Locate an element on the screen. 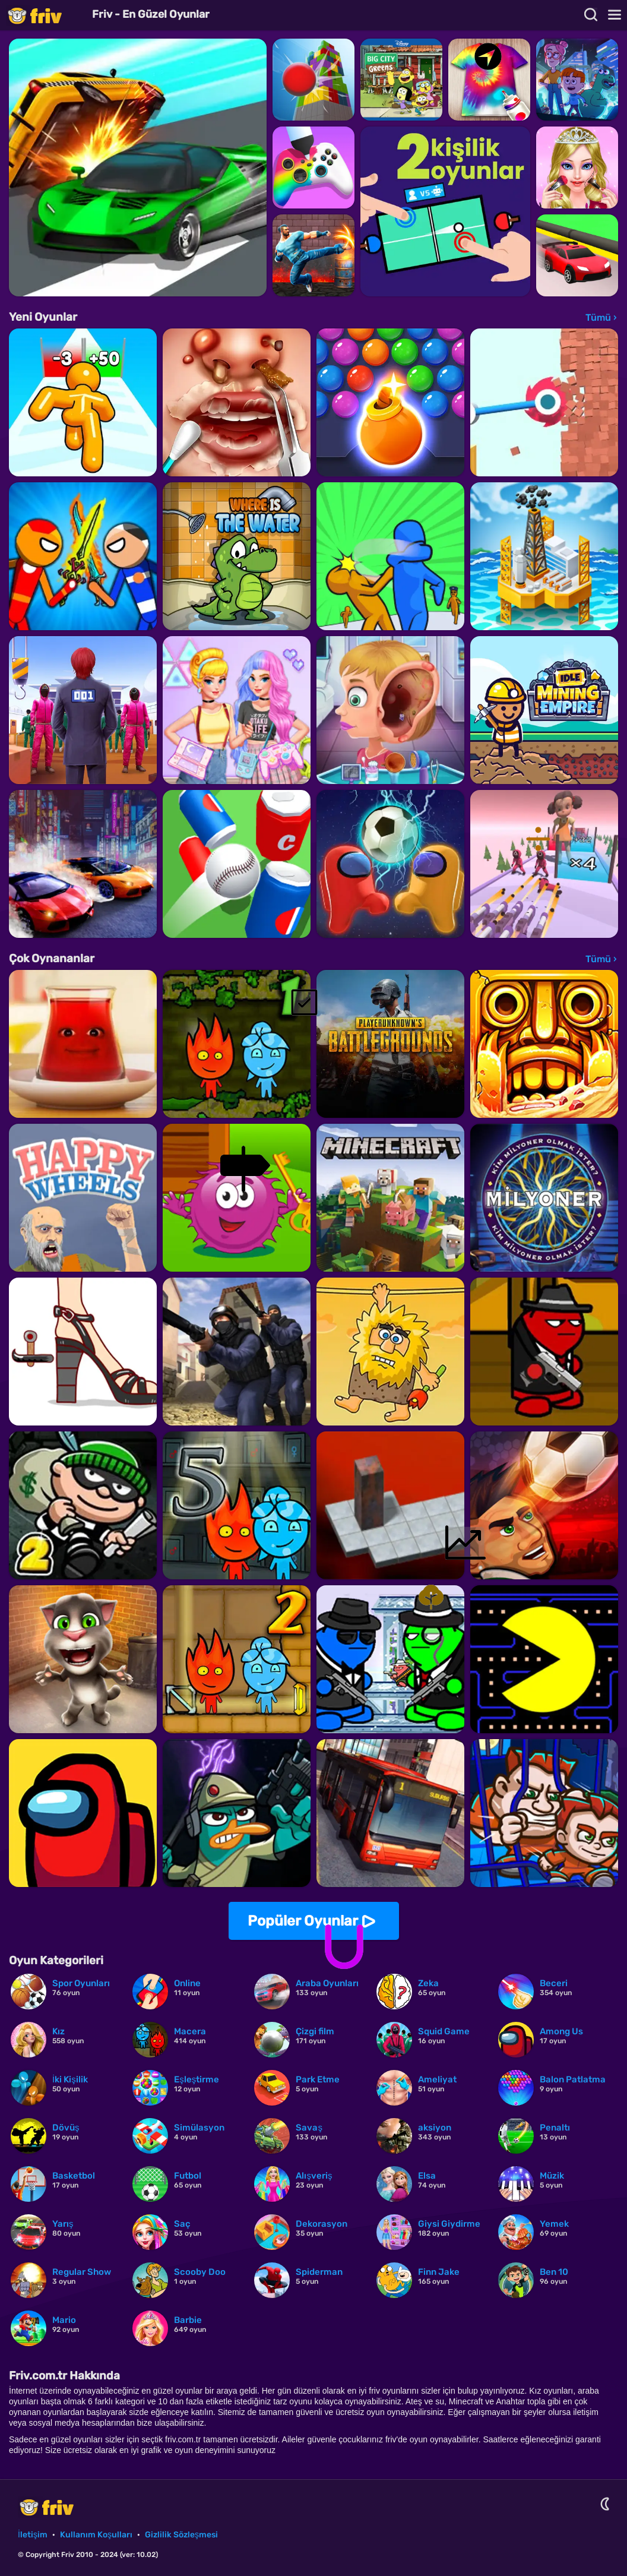 The height and width of the screenshot is (2576, 627). perform division calculation is located at coordinates (538, 839).